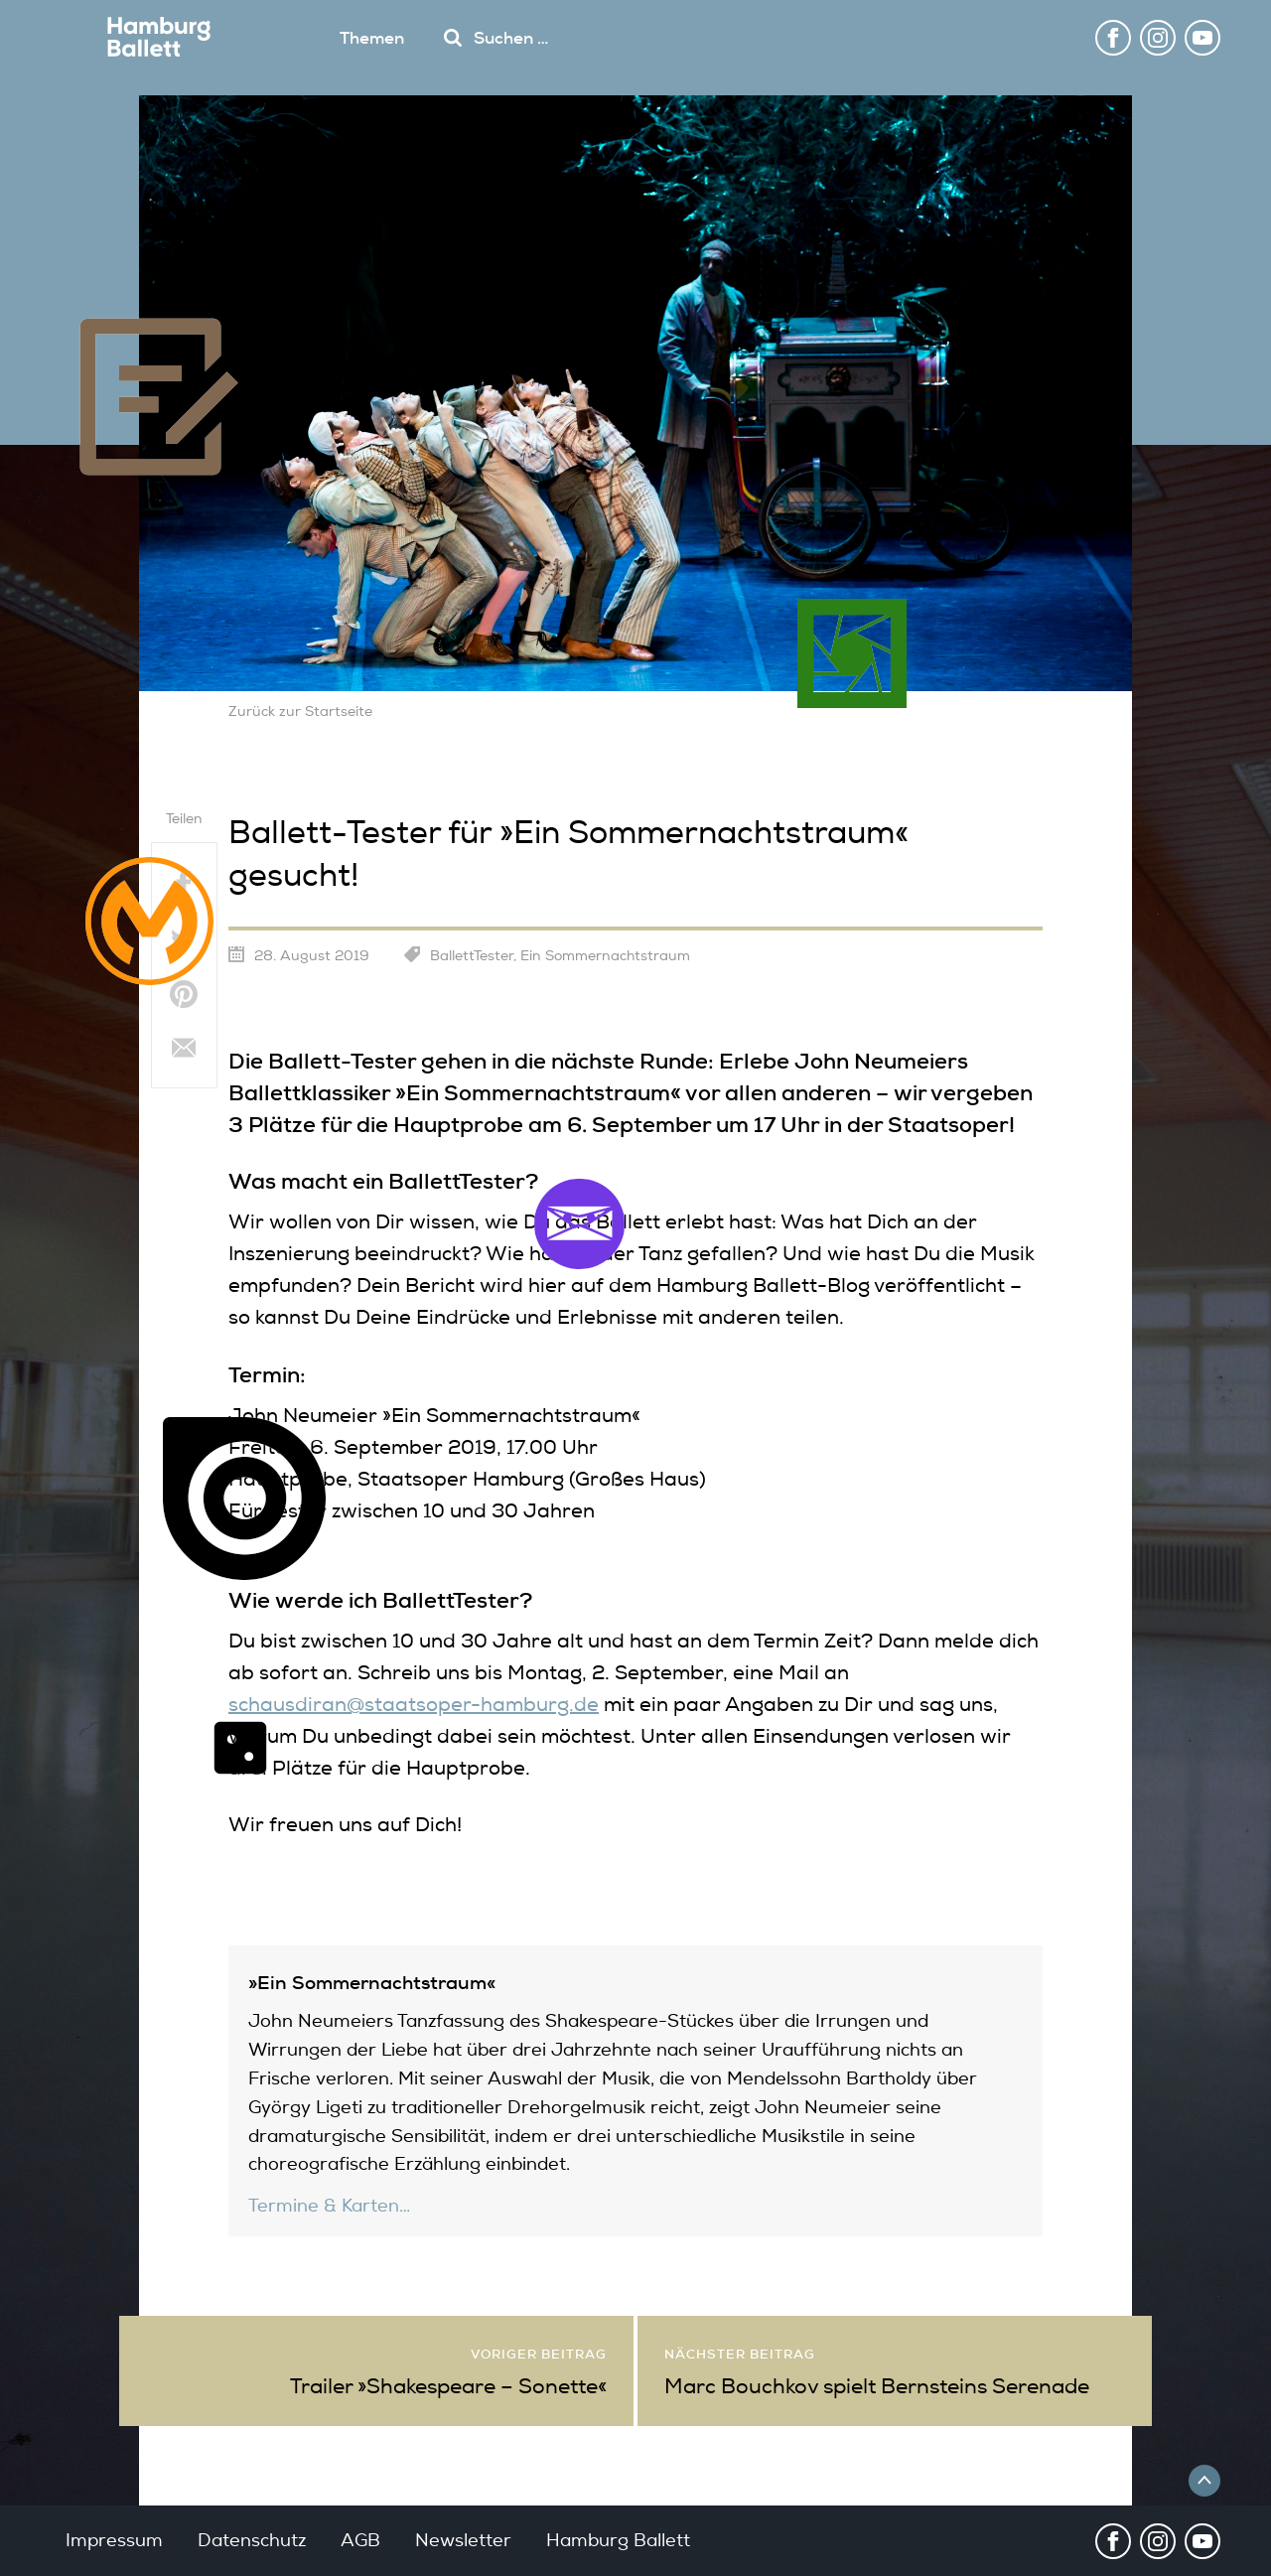 Image resolution: width=1271 pixels, height=2576 pixels. What do you see at coordinates (150, 396) in the screenshot?
I see `edit or compose a draft document` at bounding box center [150, 396].